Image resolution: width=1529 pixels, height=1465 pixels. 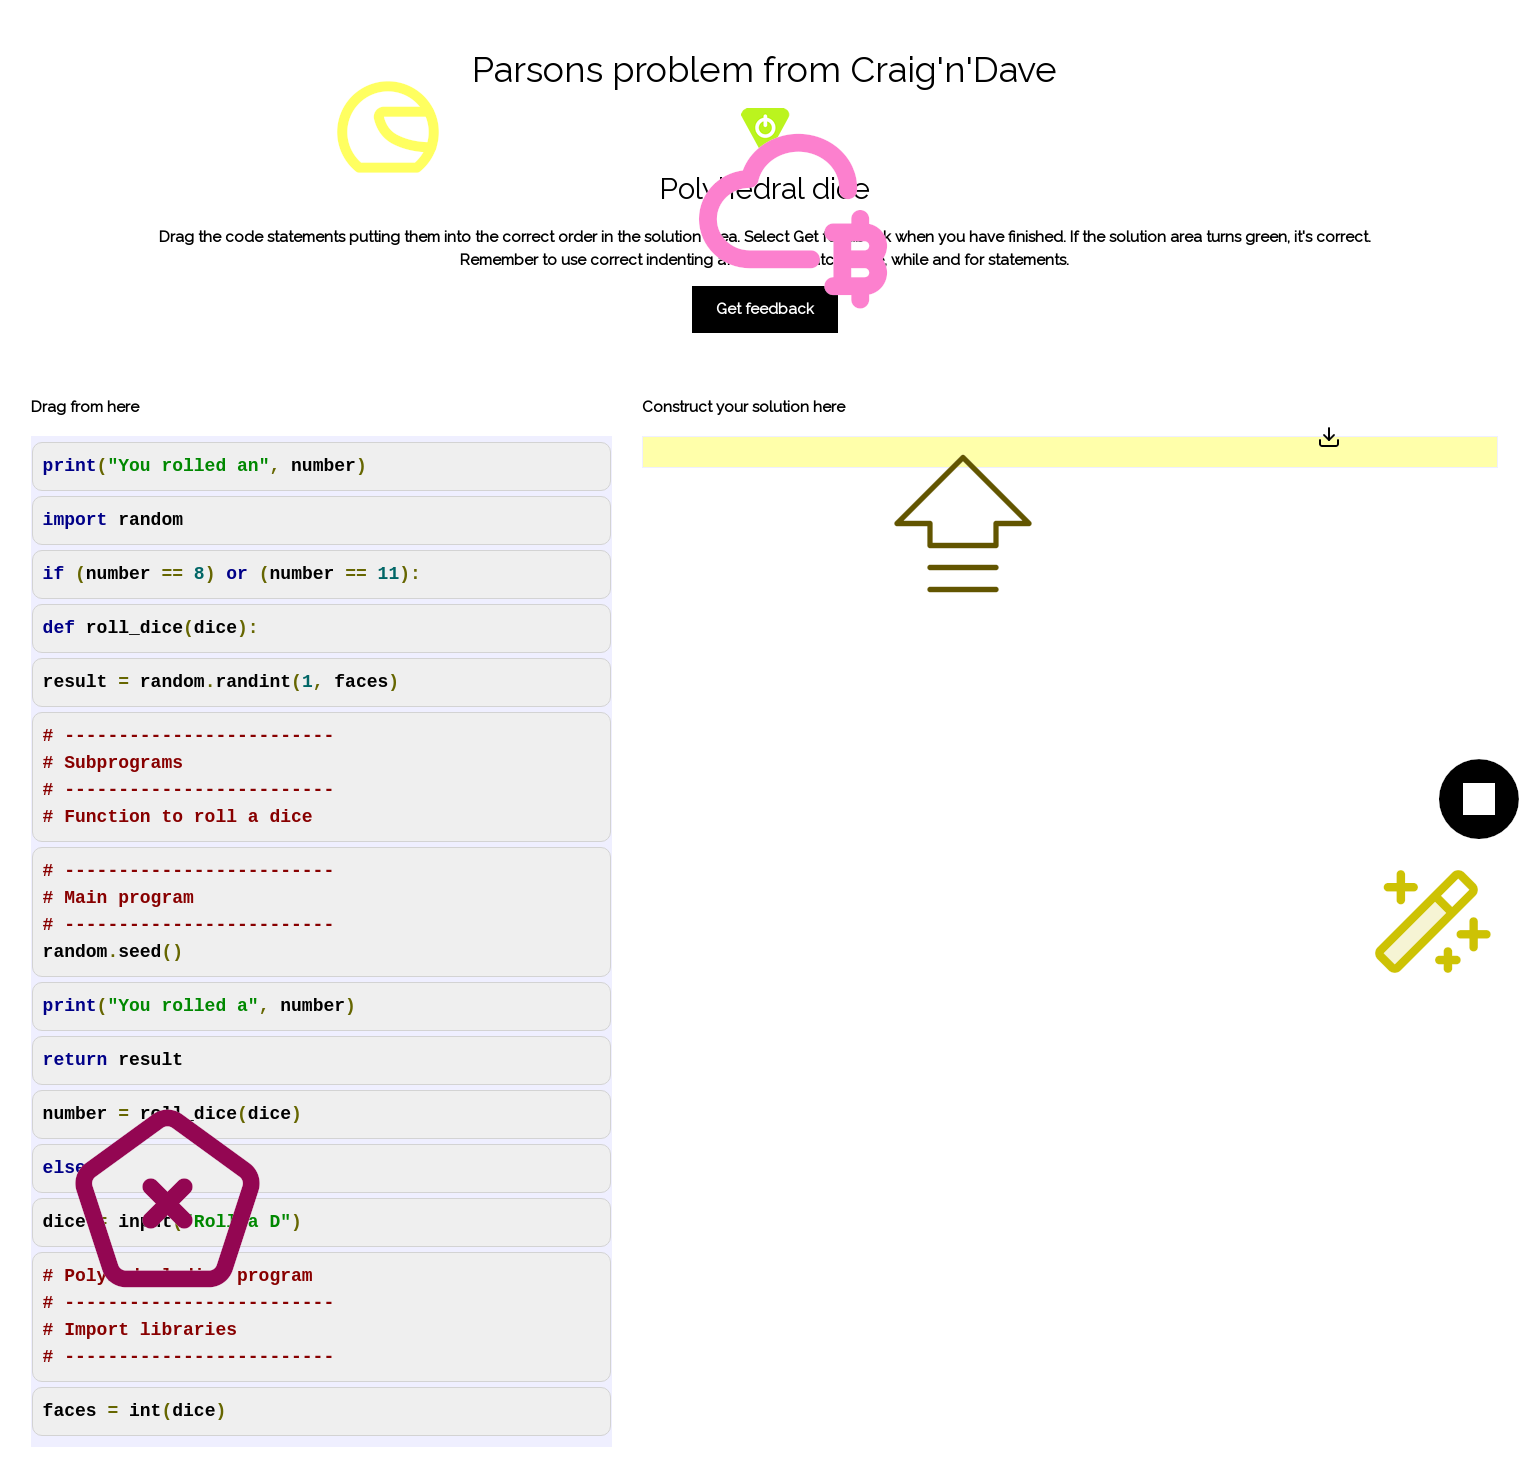 I want to click on upload multiple files or items, so click(x=963, y=529).